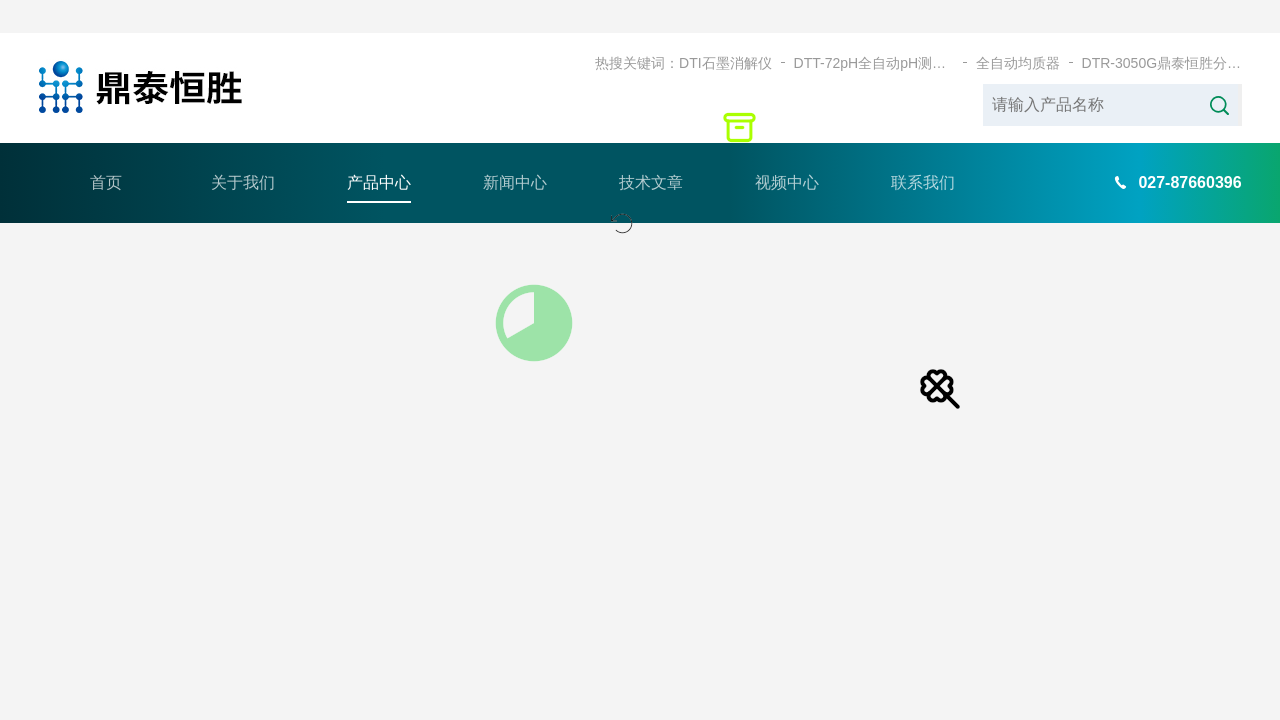  I want to click on undo last action, so click(622, 223).